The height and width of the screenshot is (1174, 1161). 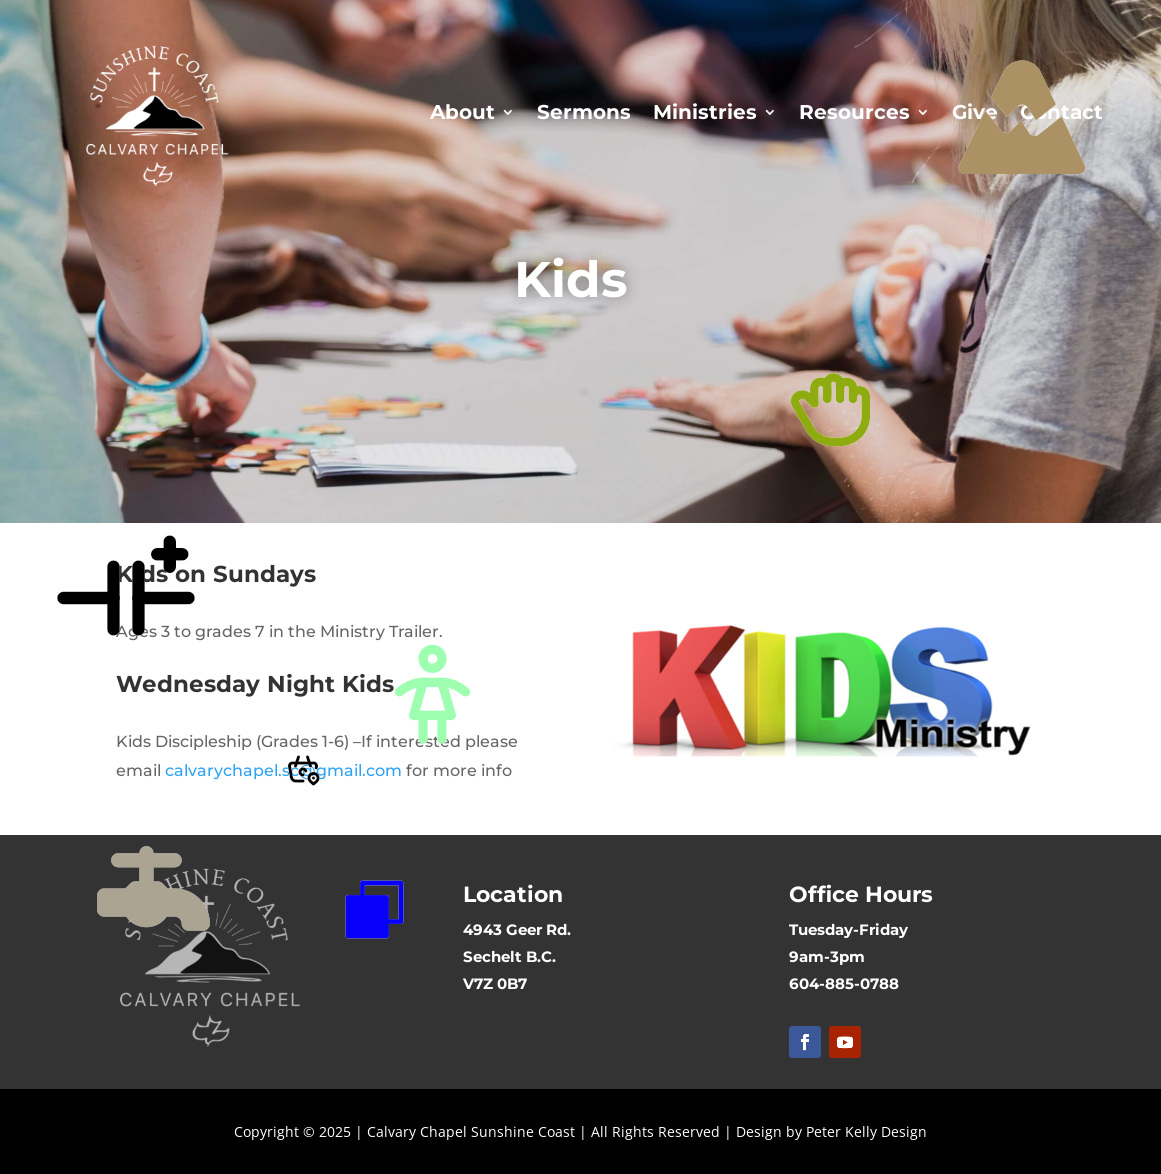 What do you see at coordinates (126, 598) in the screenshot?
I see `polarized capacitor symbol in circuit diagrams` at bounding box center [126, 598].